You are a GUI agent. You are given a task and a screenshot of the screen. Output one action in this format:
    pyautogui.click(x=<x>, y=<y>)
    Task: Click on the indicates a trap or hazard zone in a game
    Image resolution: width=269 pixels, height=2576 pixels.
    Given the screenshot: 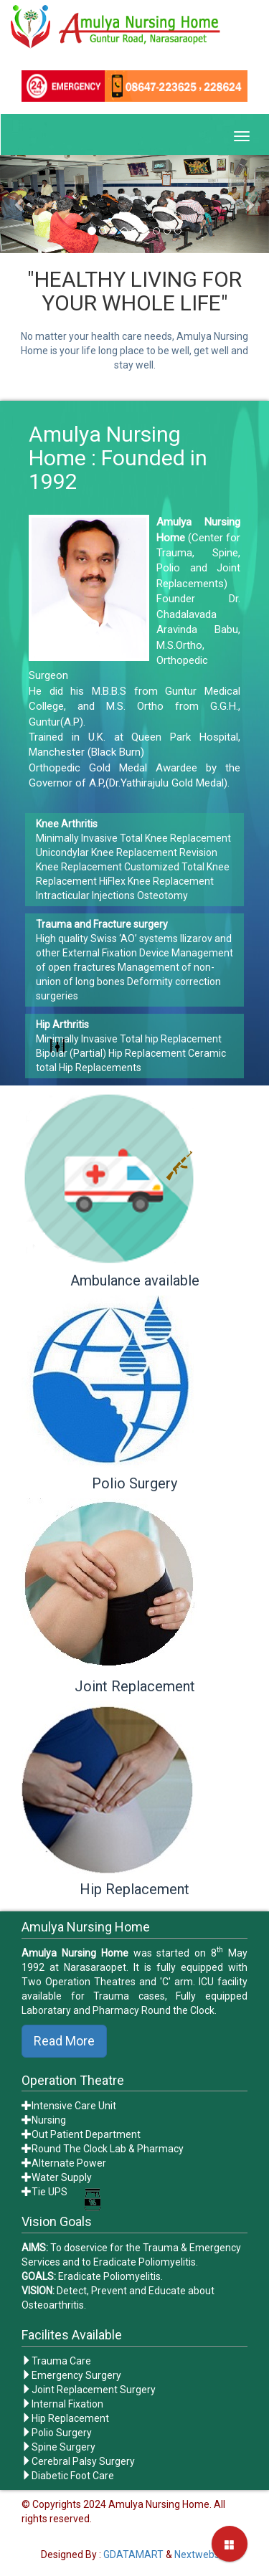 What is the action you would take?
    pyautogui.click(x=57, y=1045)
    